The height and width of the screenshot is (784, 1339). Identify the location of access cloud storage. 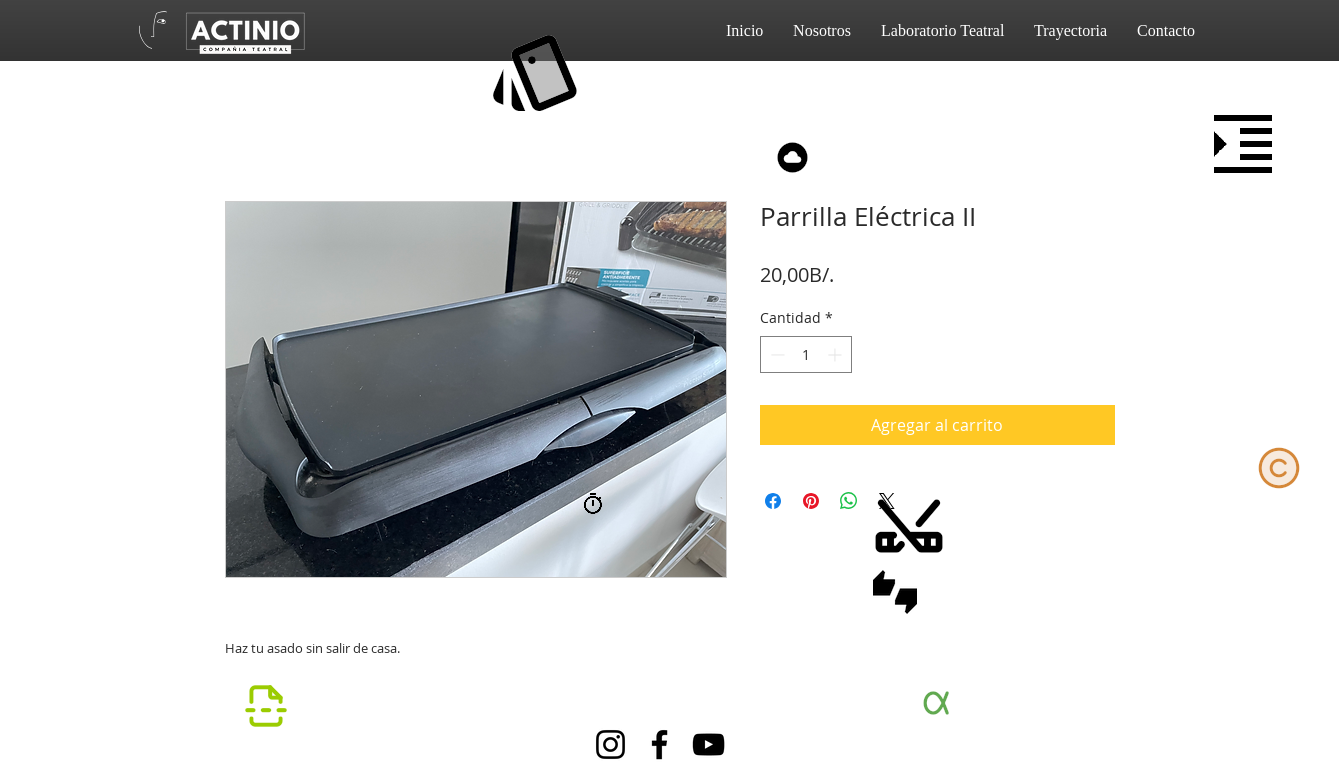
(792, 157).